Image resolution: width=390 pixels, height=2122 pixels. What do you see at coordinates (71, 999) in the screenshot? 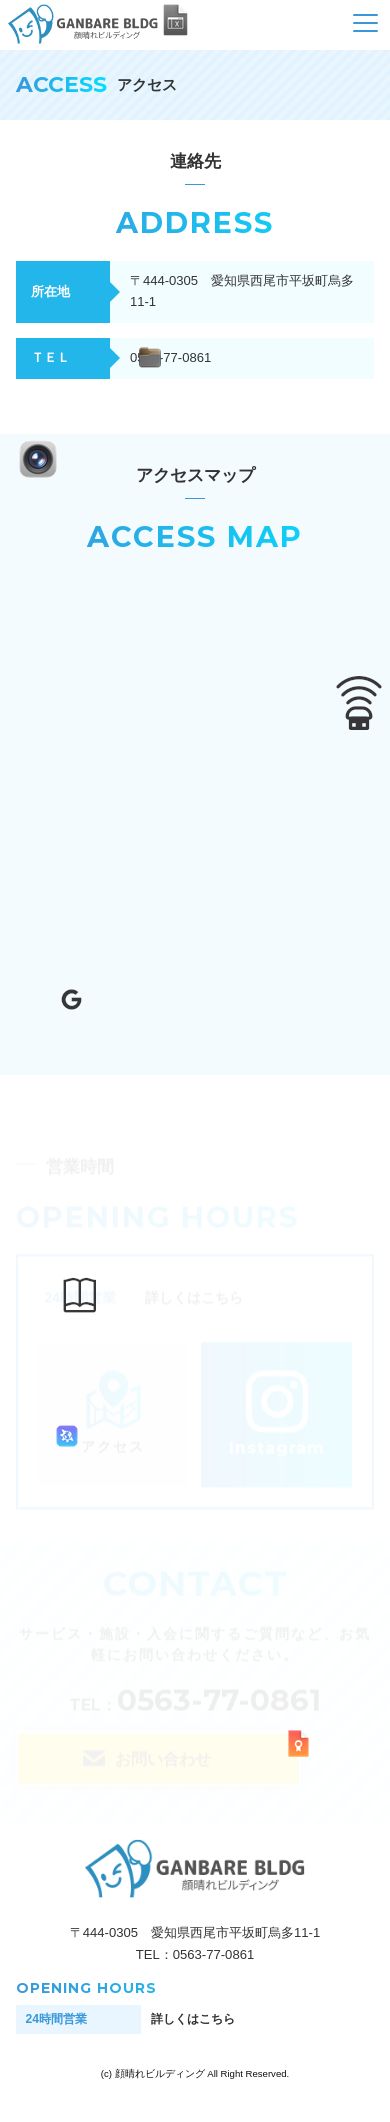
I see `sign in with your Google account` at bounding box center [71, 999].